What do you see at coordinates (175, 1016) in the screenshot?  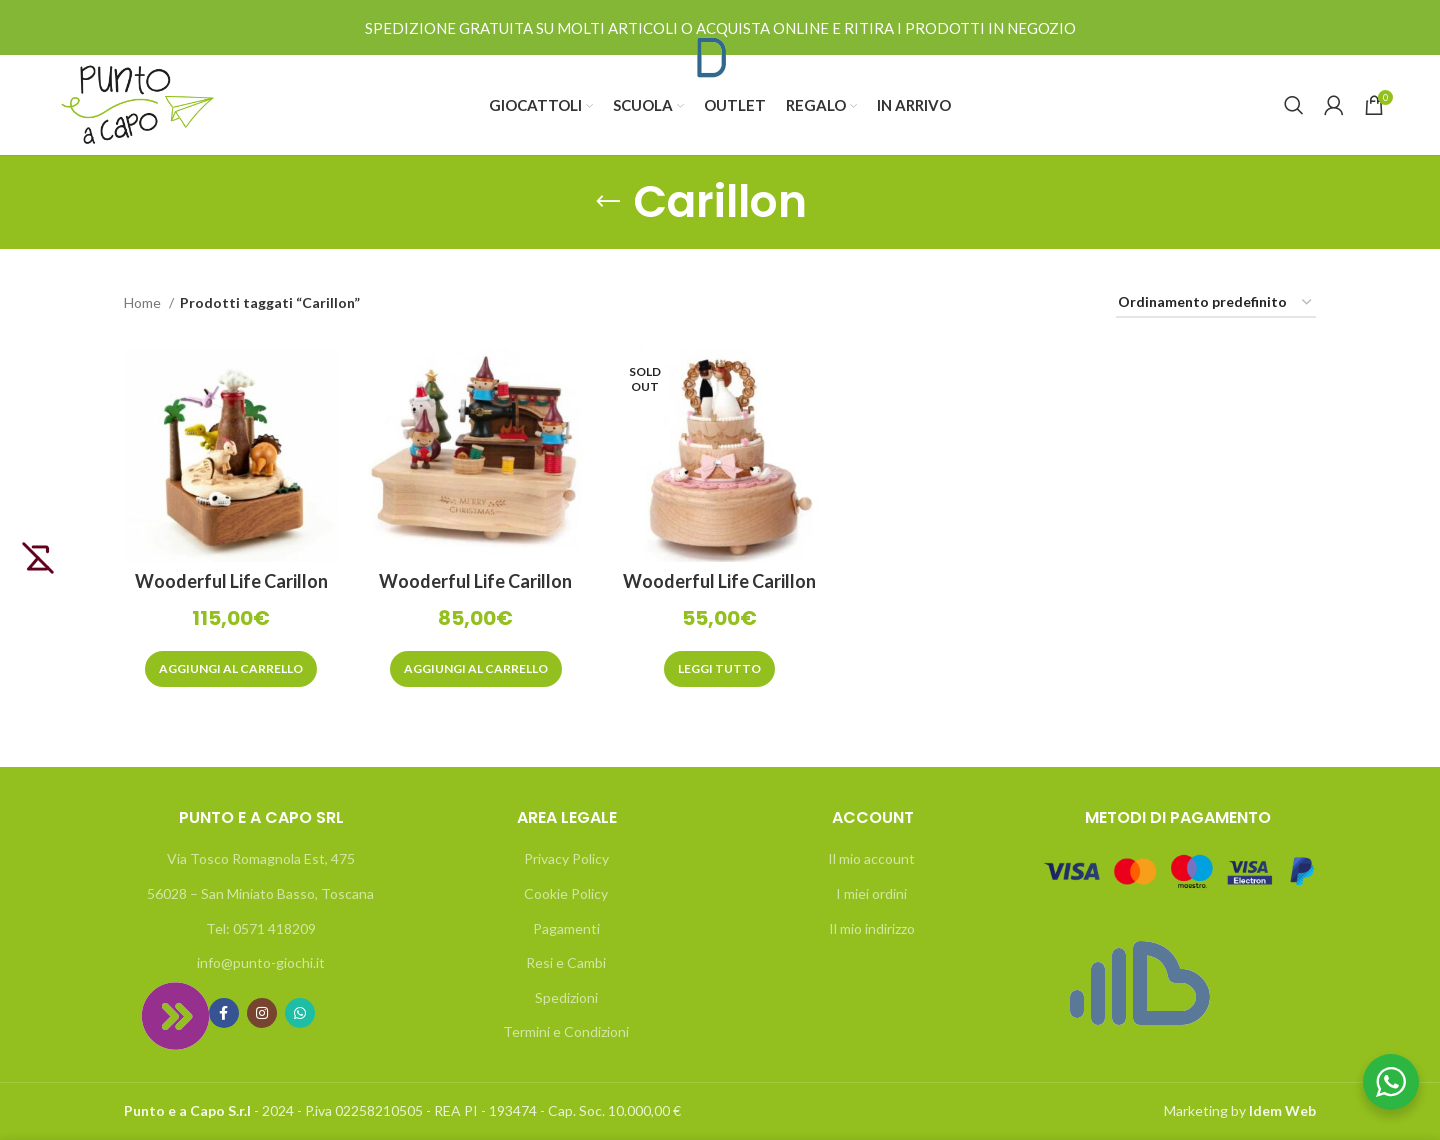 I see `skip forward or advance to next item` at bounding box center [175, 1016].